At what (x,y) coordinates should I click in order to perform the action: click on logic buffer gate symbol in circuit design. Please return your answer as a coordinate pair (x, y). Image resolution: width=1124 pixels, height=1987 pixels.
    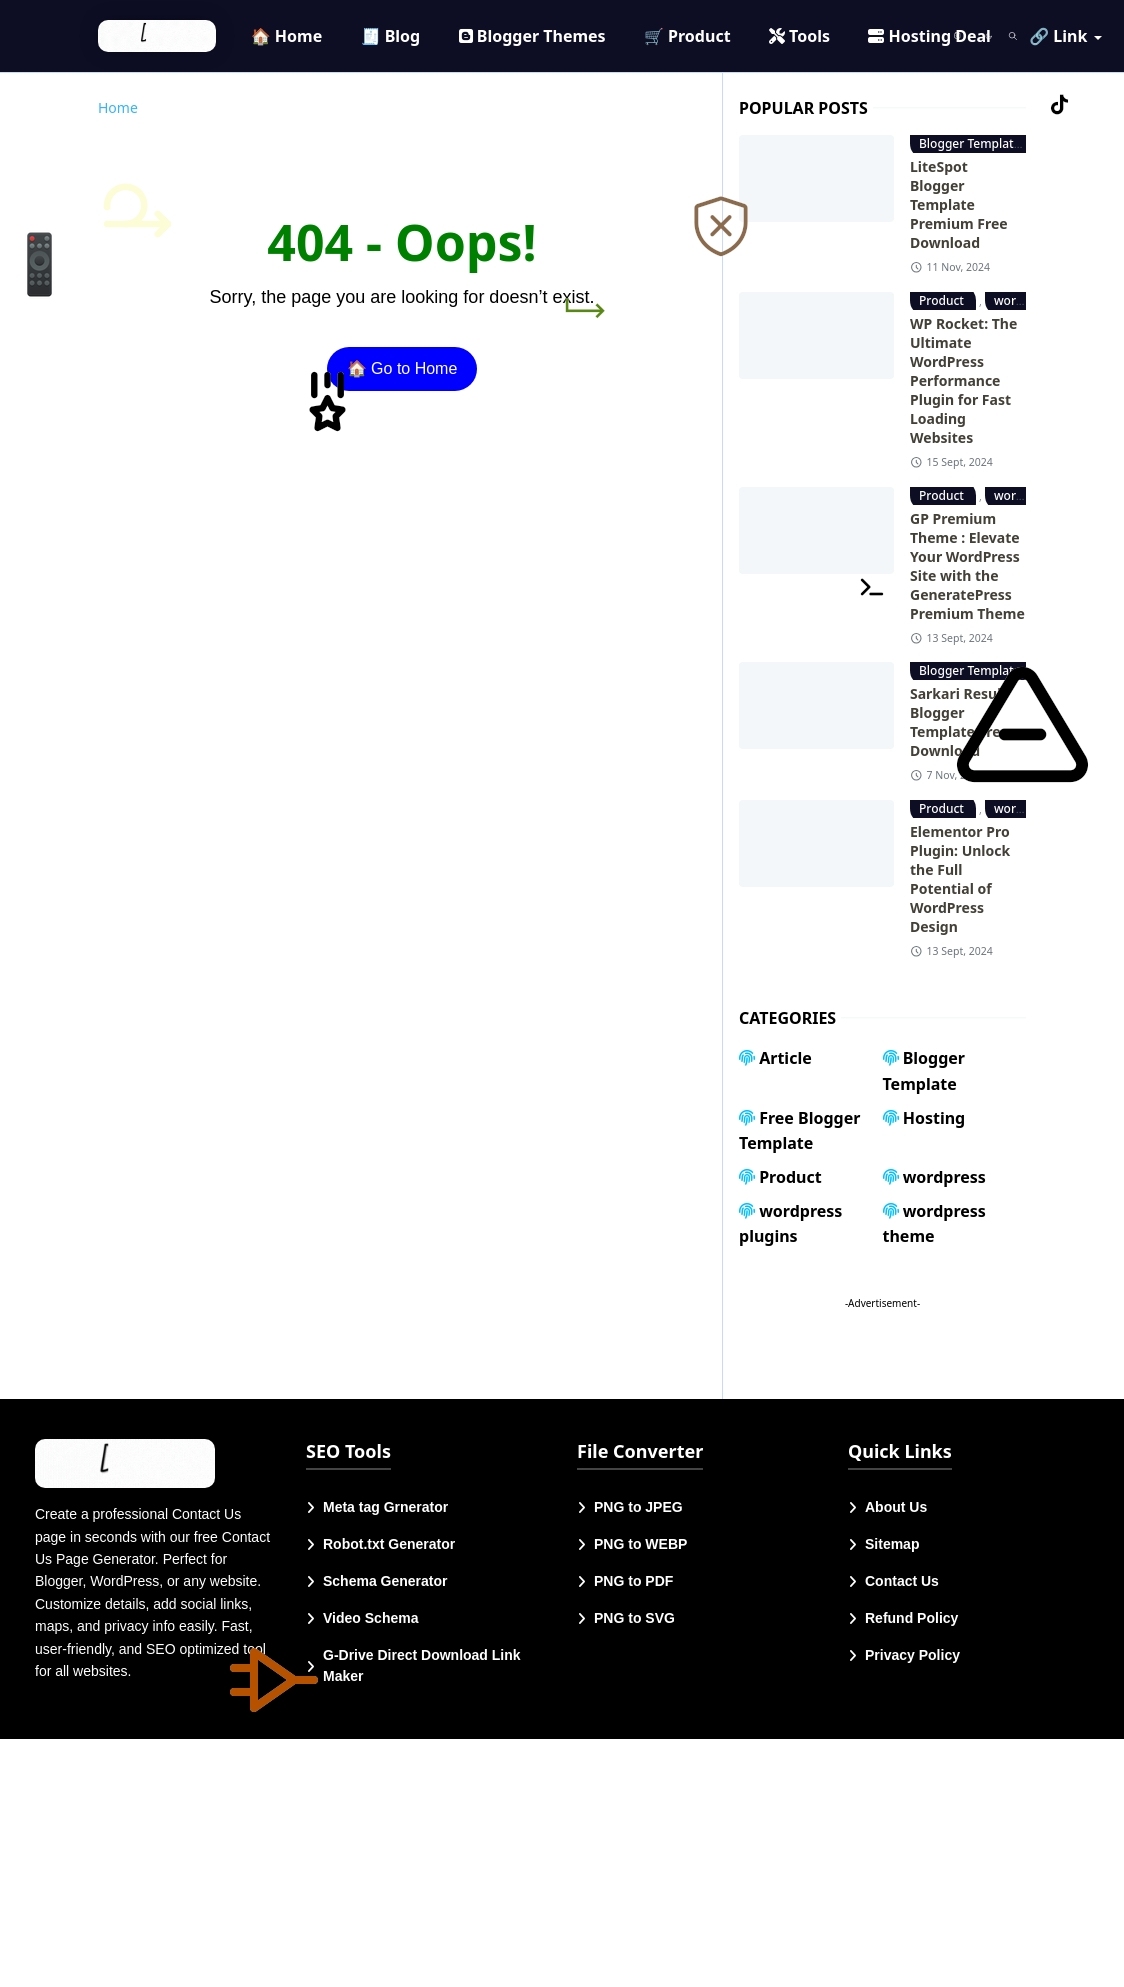
    Looking at the image, I should click on (274, 1680).